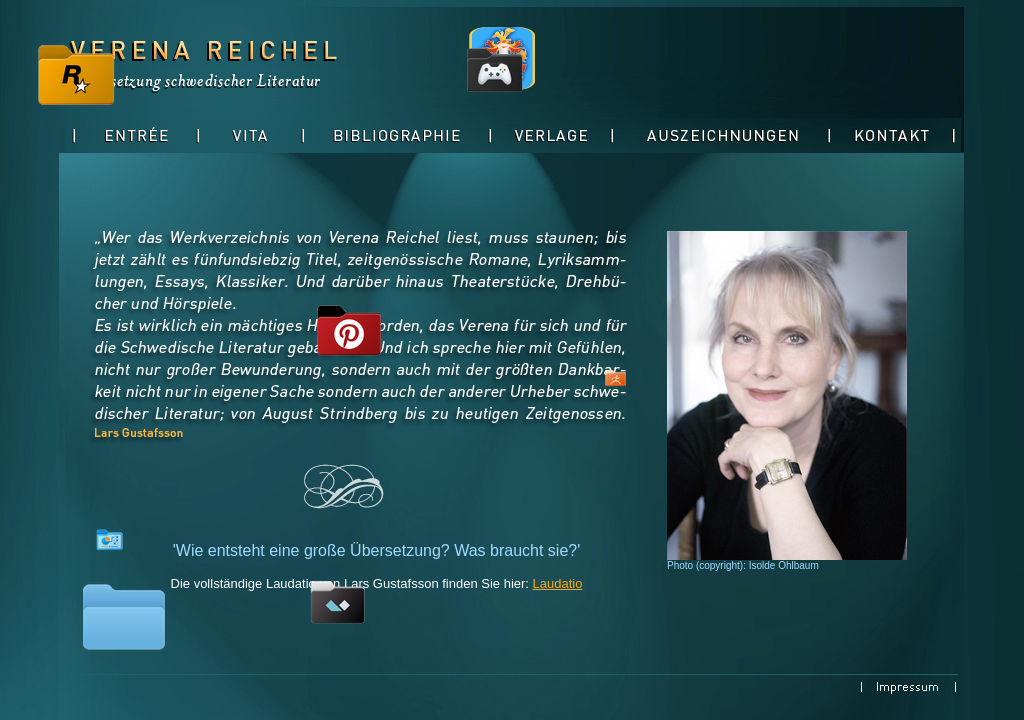 This screenshot has width=1024, height=720. I want to click on open zbrush project files folder, so click(615, 378).